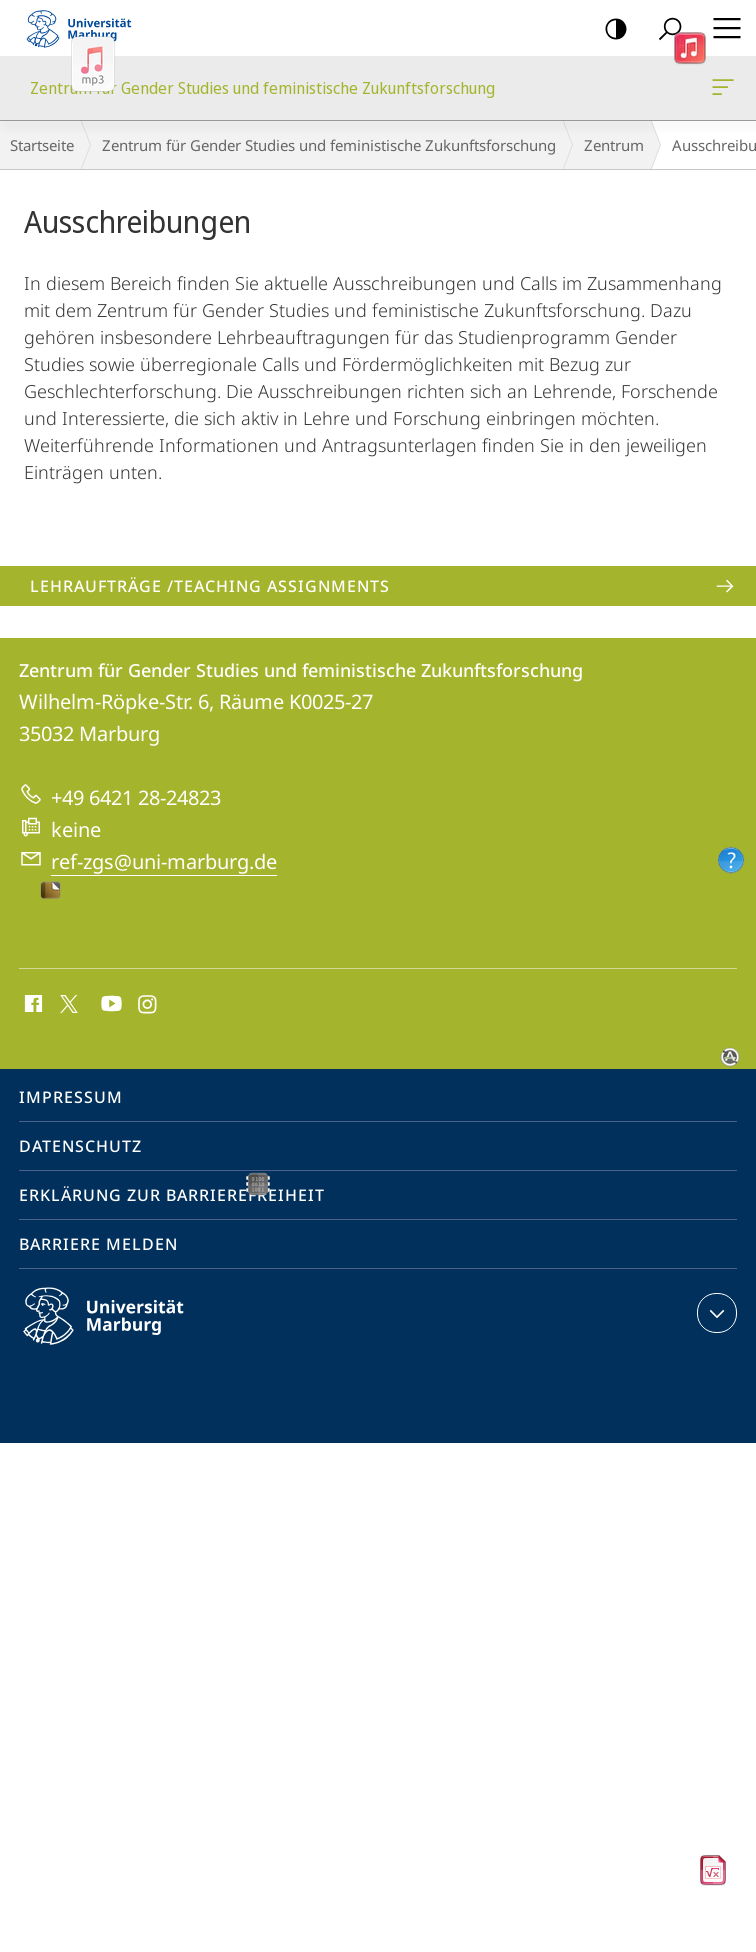  What do you see at coordinates (730, 1057) in the screenshot?
I see `check for available system updates` at bounding box center [730, 1057].